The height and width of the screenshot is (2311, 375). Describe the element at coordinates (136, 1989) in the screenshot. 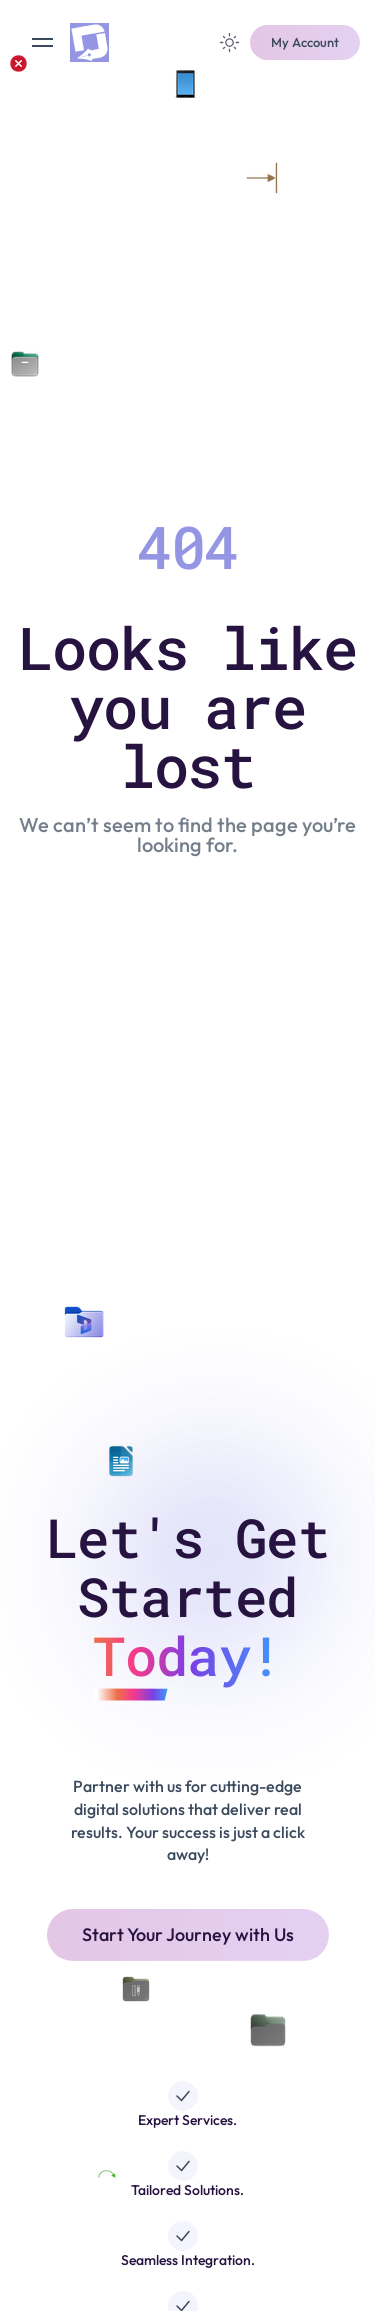

I see `access your templates folder` at that location.